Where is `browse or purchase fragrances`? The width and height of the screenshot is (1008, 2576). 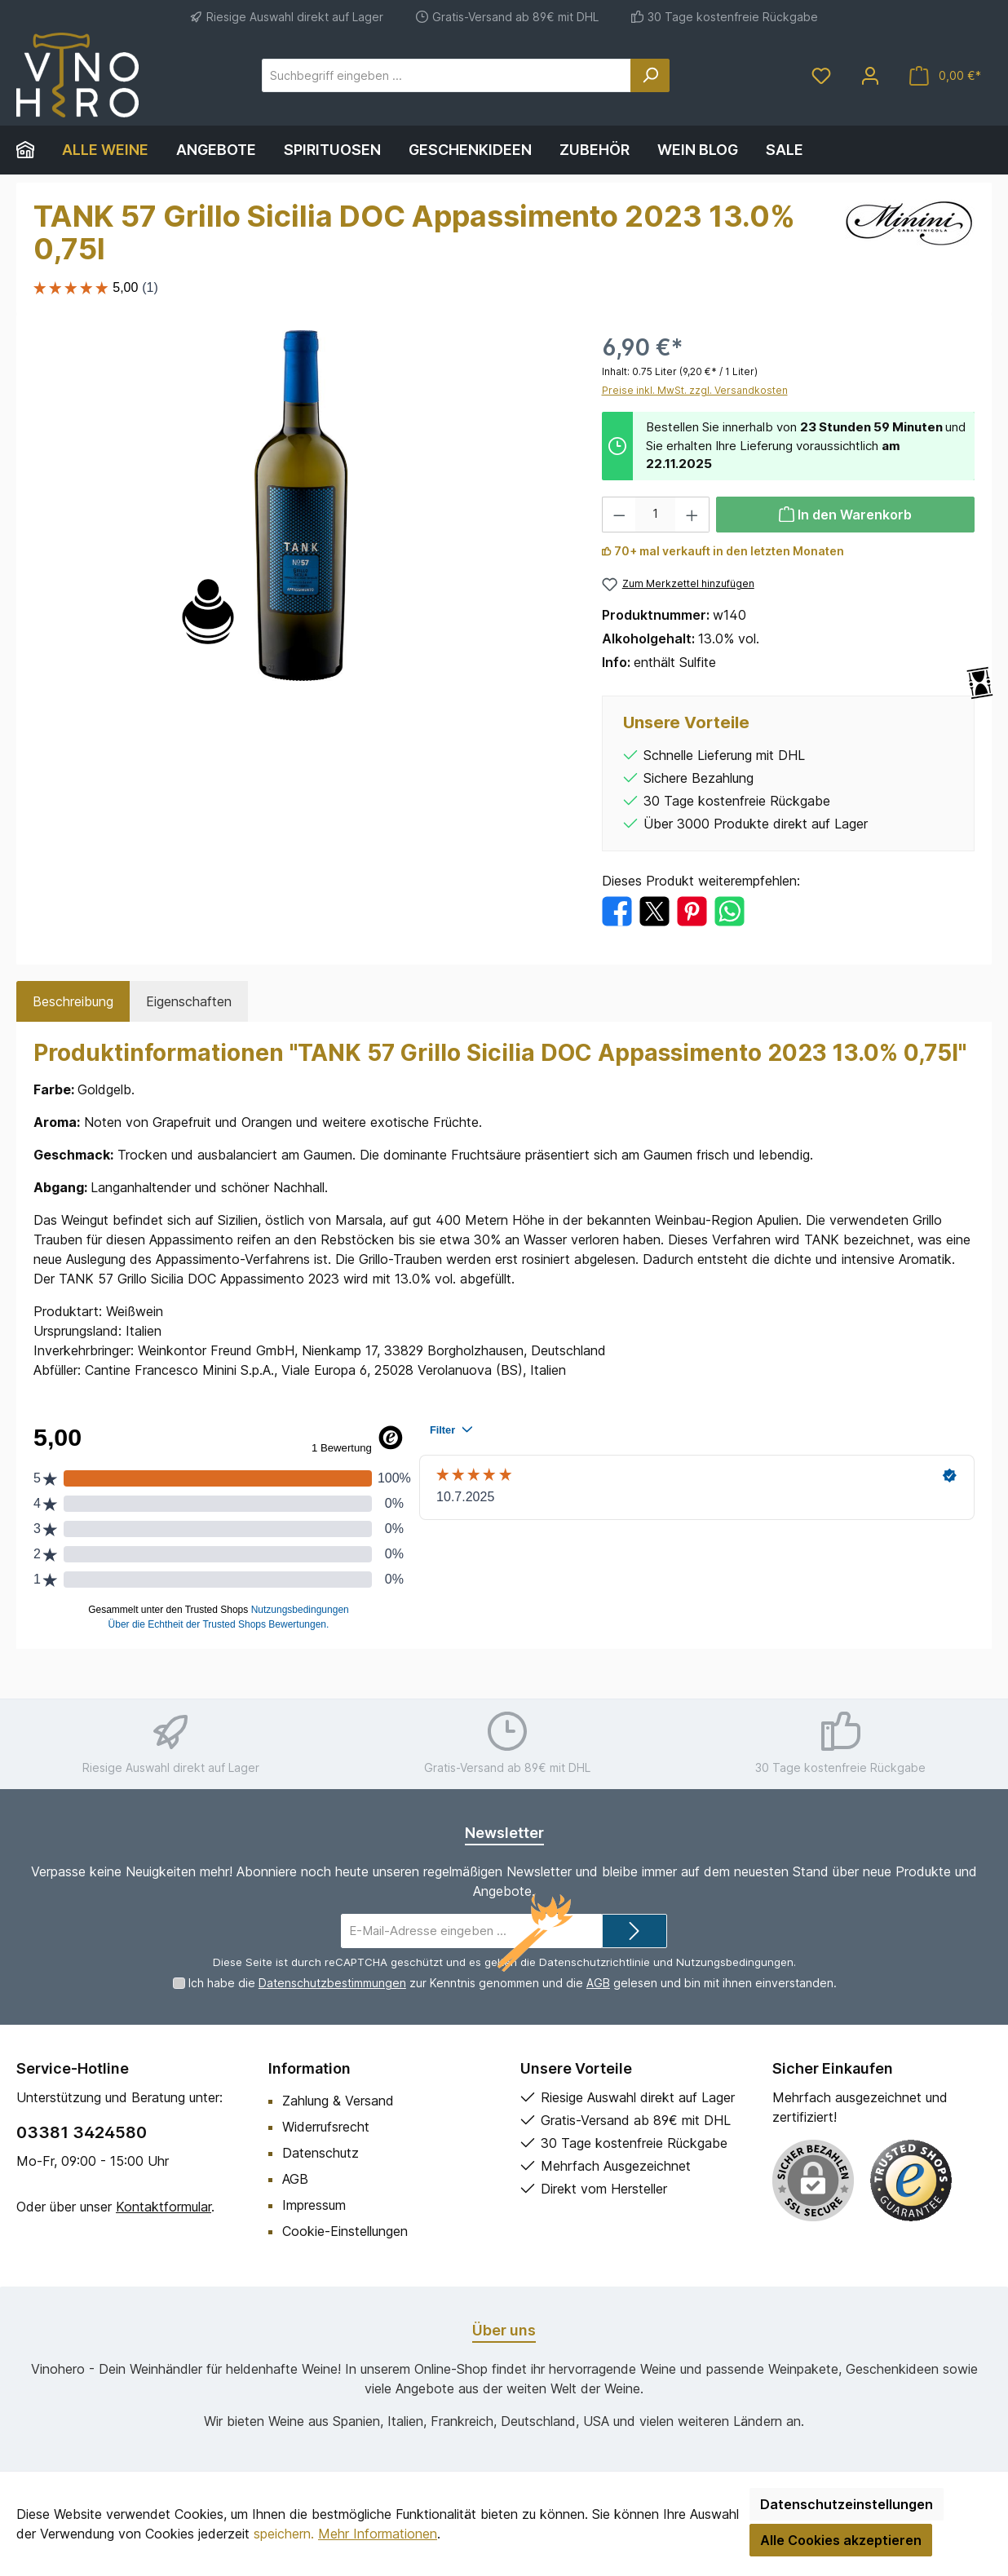
browse or purchase fragrances is located at coordinates (208, 612).